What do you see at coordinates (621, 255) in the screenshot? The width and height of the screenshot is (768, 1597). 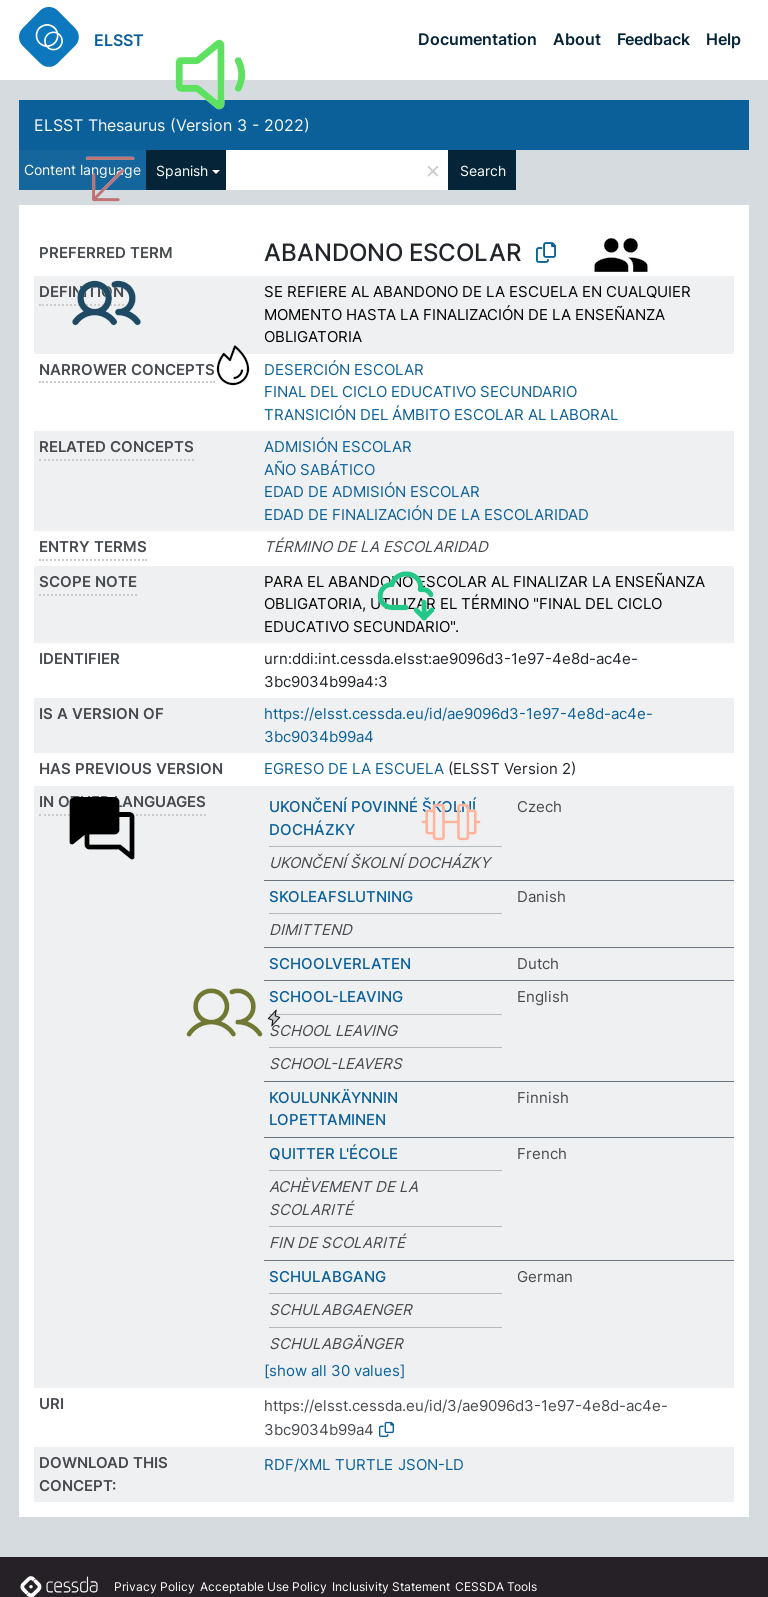 I see `view group members` at bounding box center [621, 255].